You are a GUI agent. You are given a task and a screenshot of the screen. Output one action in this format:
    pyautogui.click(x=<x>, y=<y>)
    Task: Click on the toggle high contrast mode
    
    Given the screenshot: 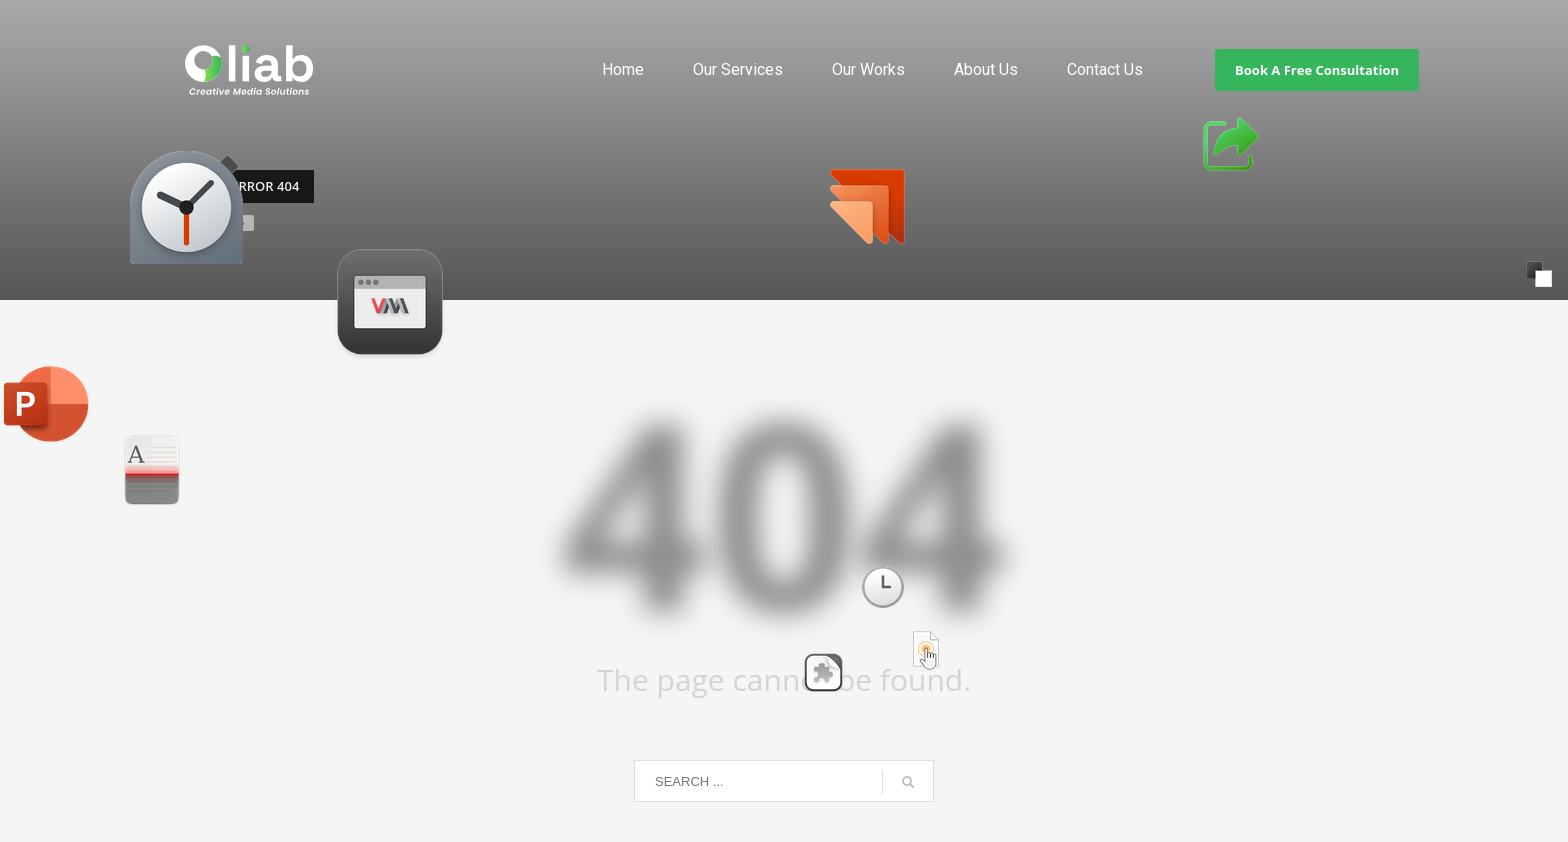 What is the action you would take?
    pyautogui.click(x=1539, y=275)
    